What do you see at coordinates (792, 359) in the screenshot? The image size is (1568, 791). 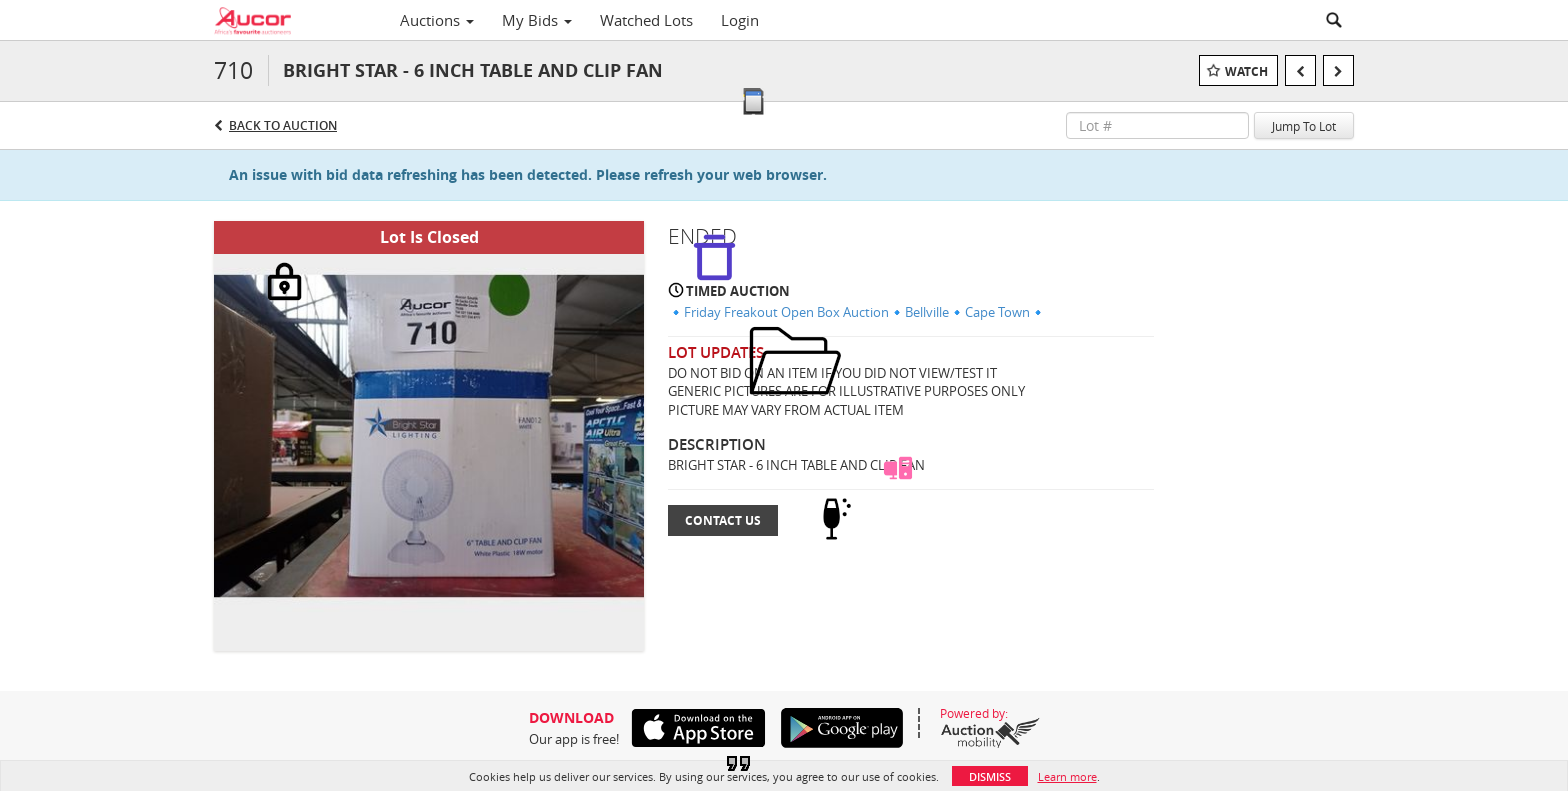 I see `open folder containing files` at bounding box center [792, 359].